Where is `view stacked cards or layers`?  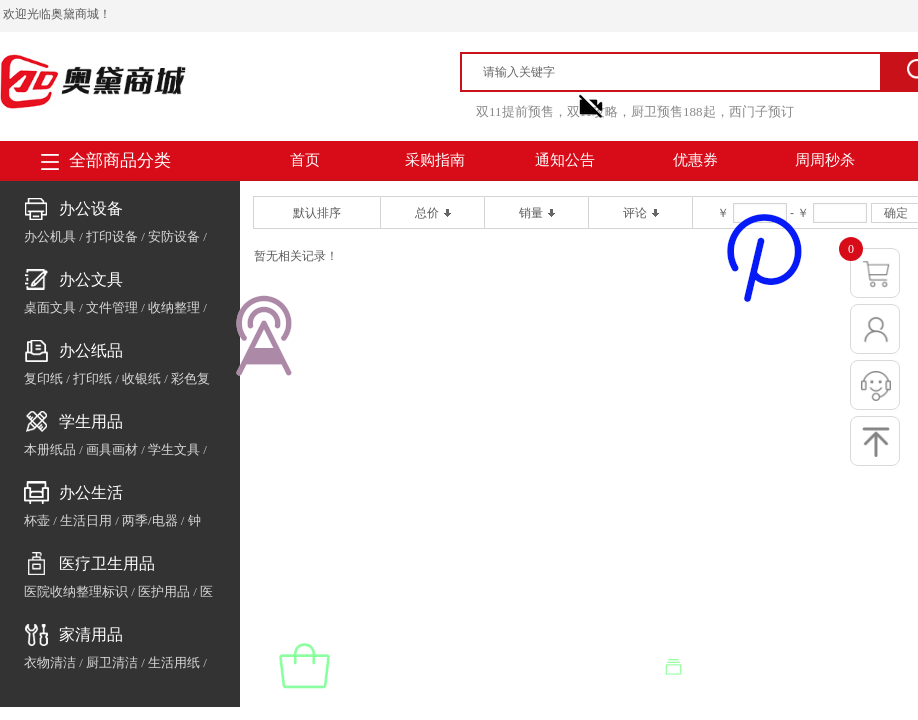 view stacked cards or layers is located at coordinates (673, 667).